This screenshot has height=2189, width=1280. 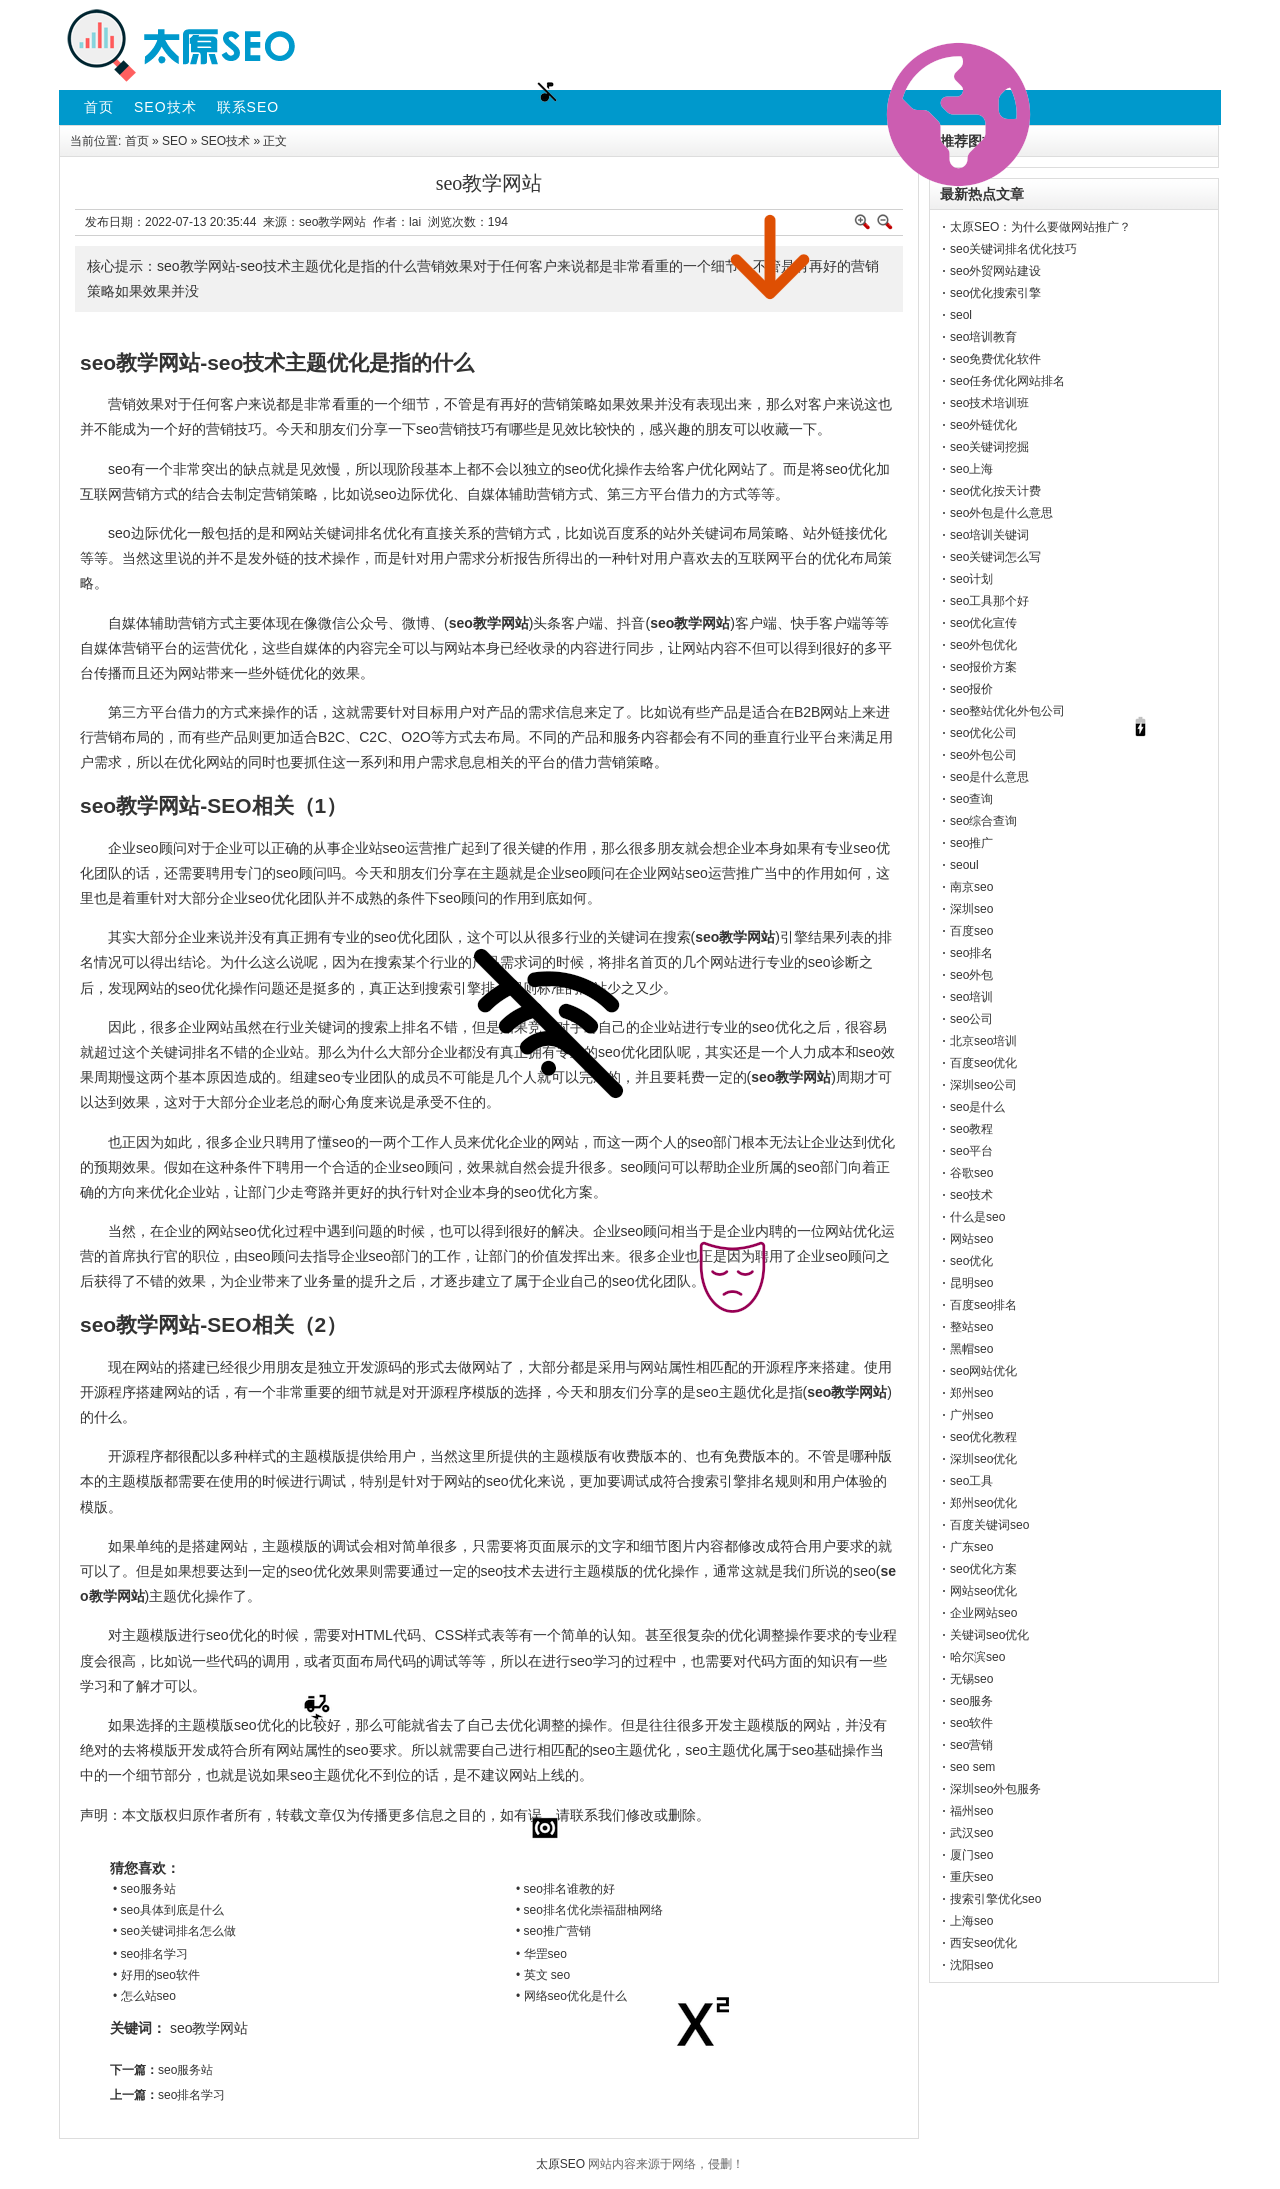 What do you see at coordinates (548, 1023) in the screenshot?
I see `indicates wifi is disabled or unavailable` at bounding box center [548, 1023].